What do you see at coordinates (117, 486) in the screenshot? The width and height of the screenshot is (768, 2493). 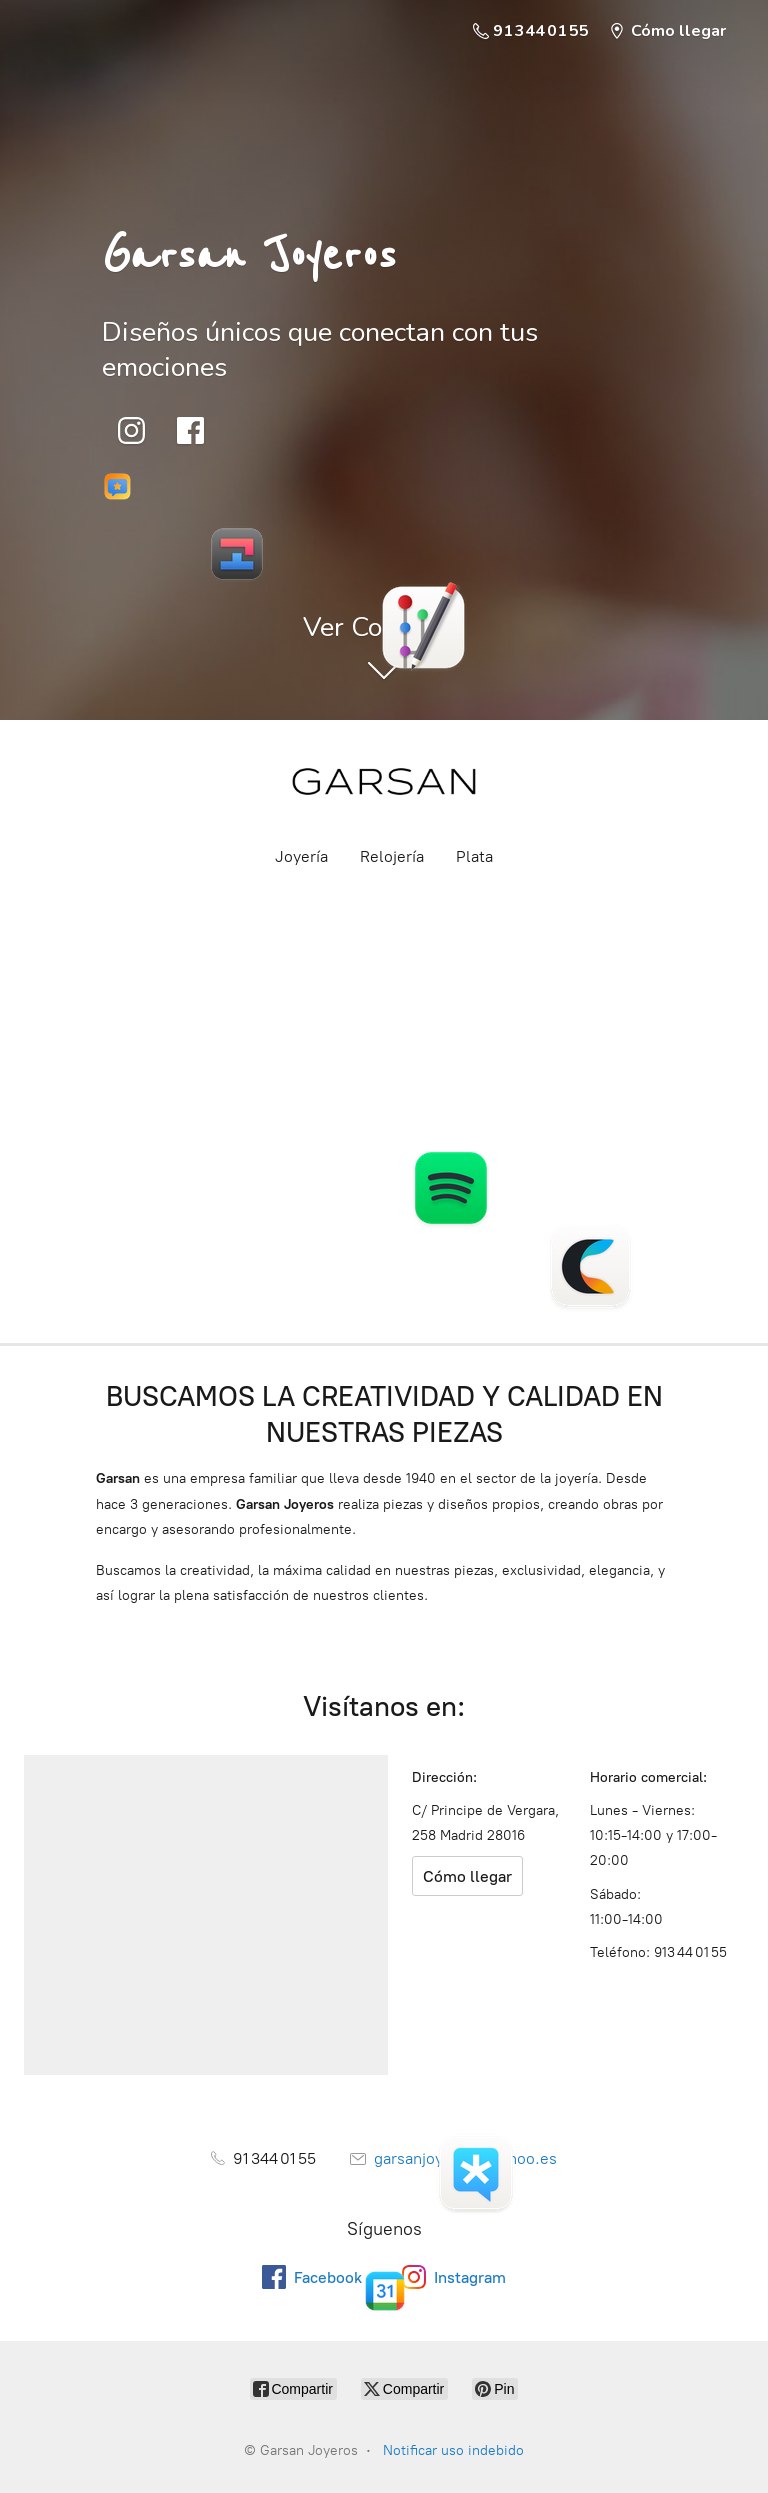 I see `open flare messaging app` at bounding box center [117, 486].